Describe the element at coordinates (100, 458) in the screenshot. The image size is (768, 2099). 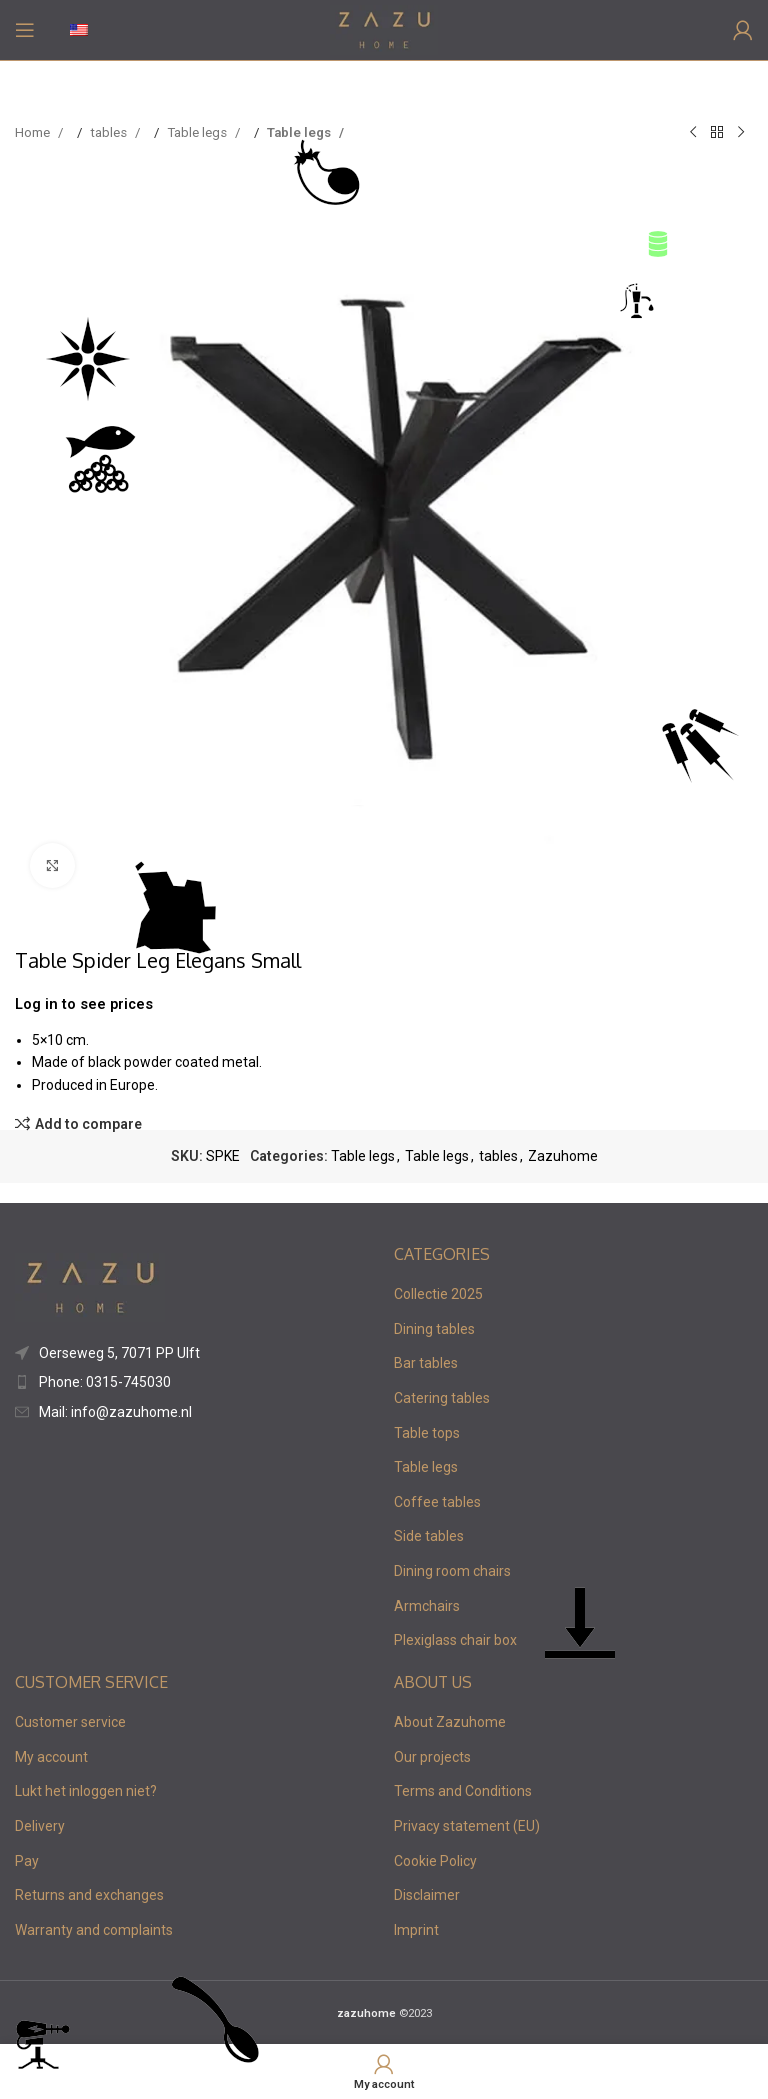
I see `fish eggs or roe item in a game inventory` at that location.